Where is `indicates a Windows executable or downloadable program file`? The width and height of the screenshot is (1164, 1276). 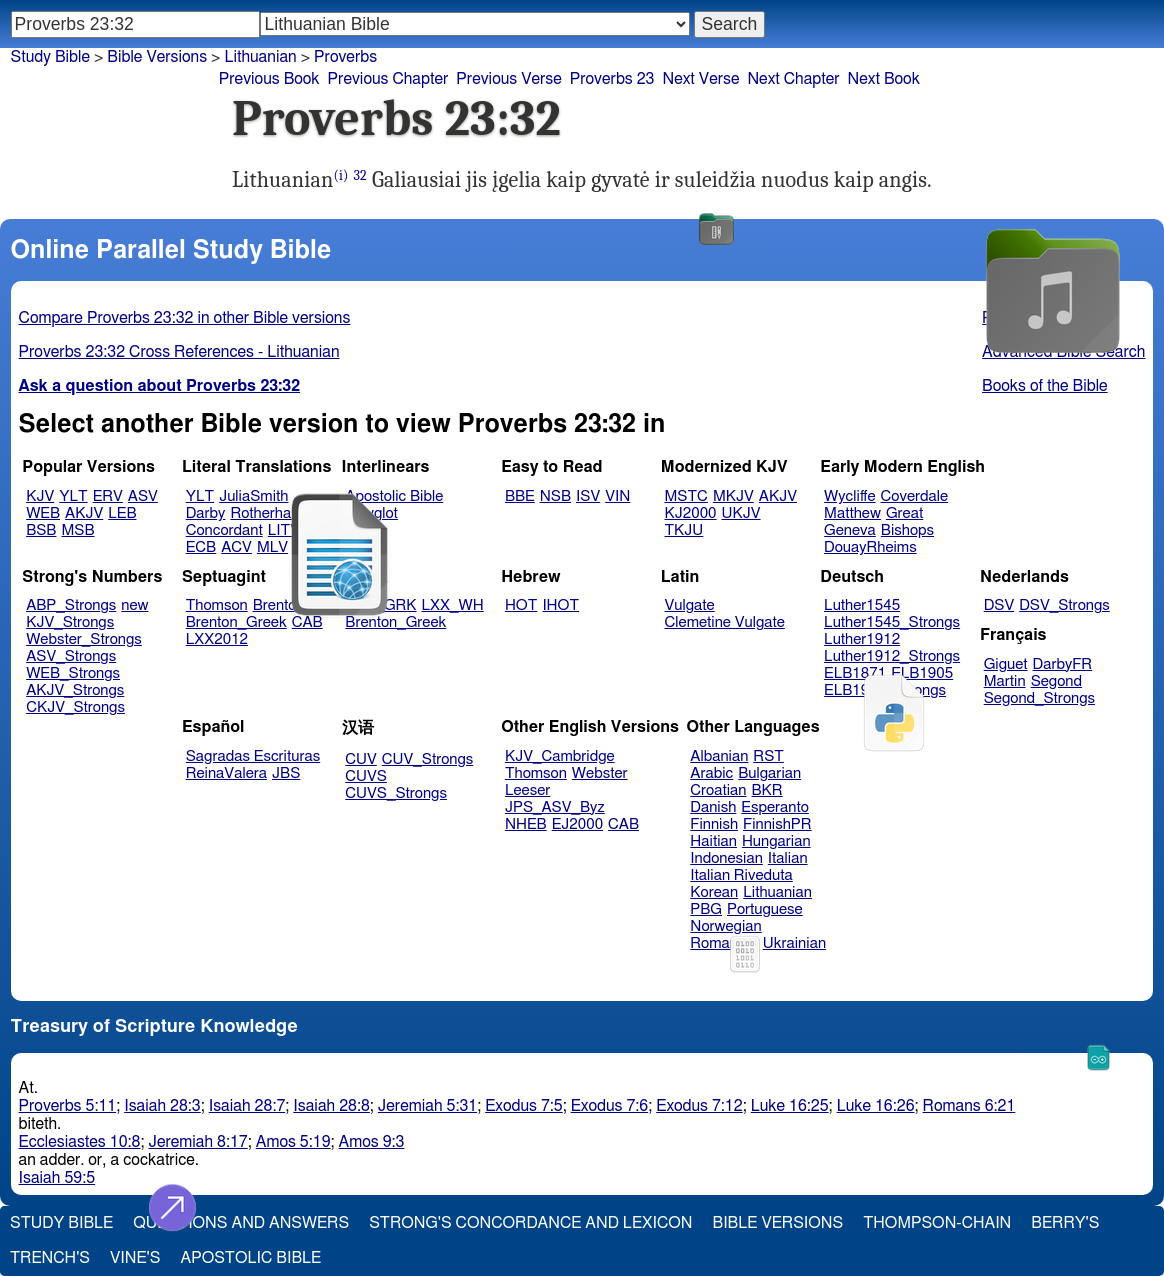
indicates a Windows executable or downloadable program file is located at coordinates (745, 954).